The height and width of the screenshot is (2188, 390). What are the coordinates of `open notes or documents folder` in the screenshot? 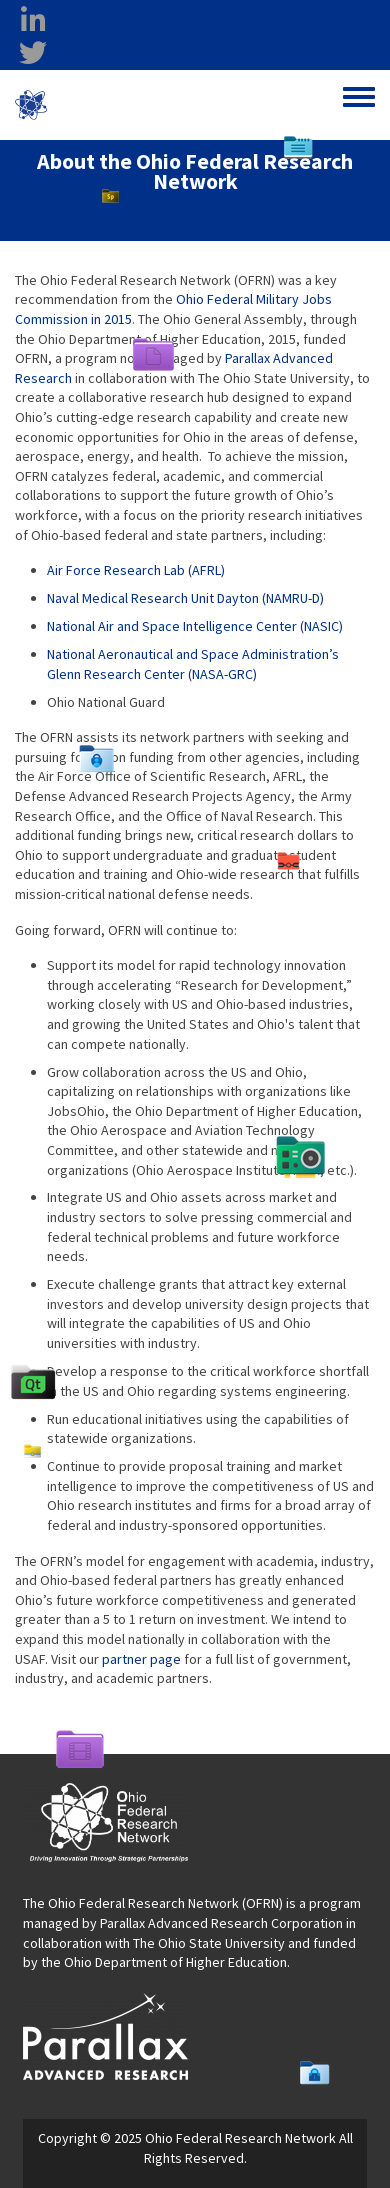 It's located at (298, 148).